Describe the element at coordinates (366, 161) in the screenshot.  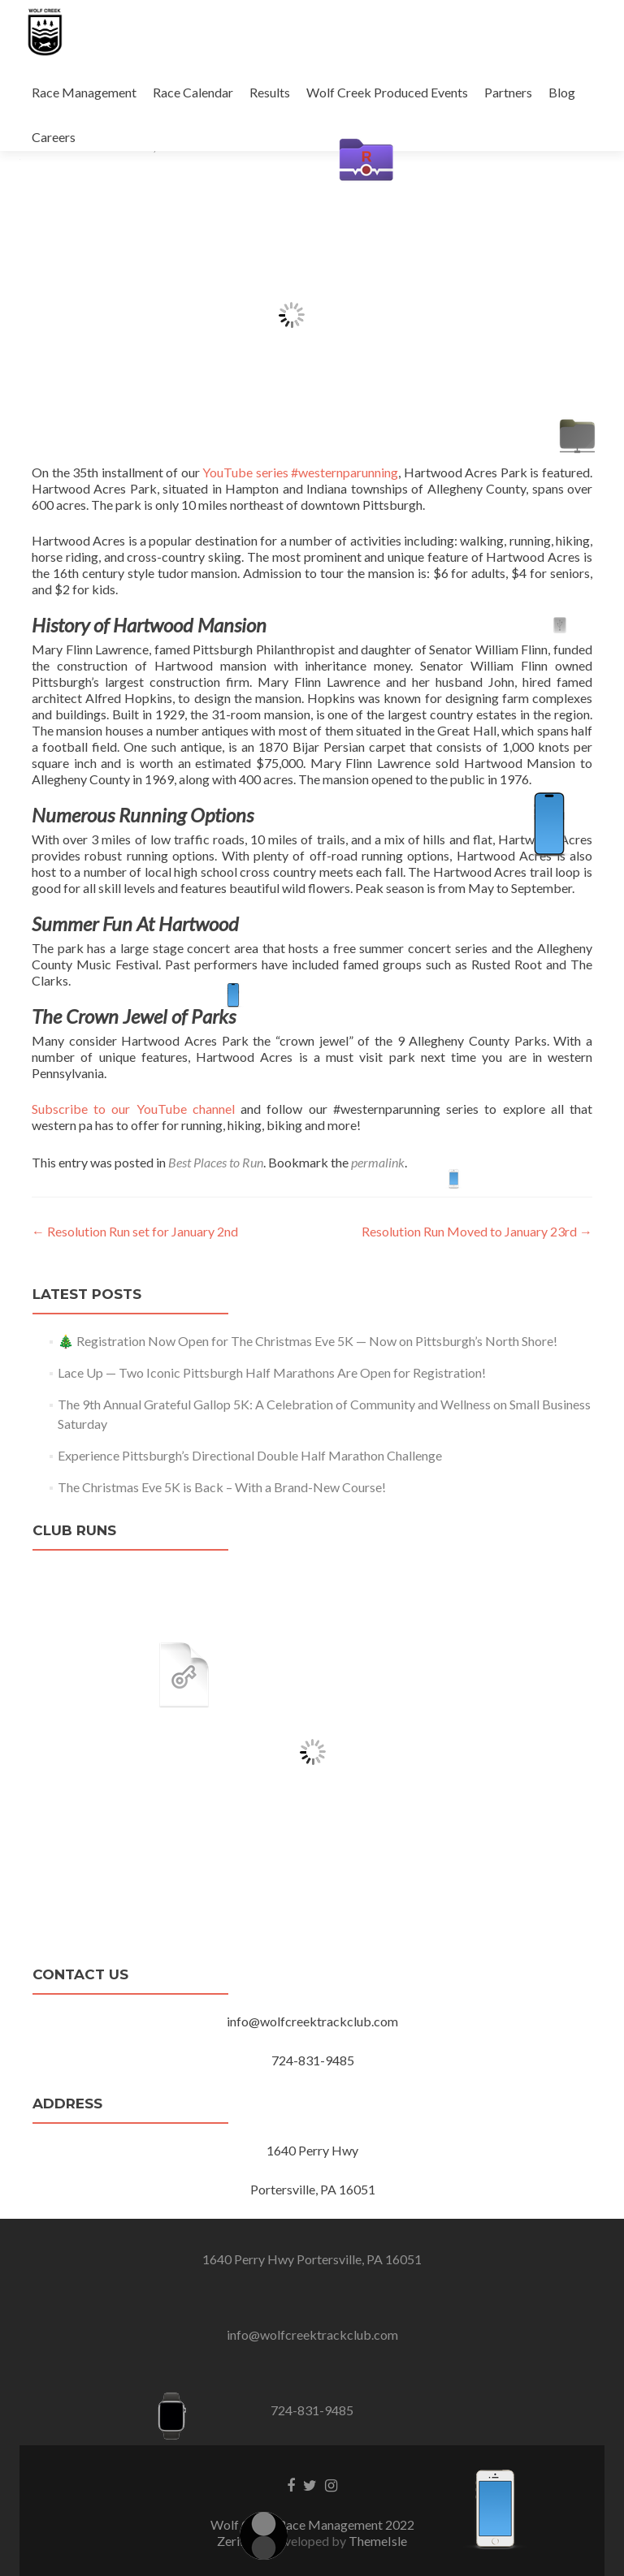
I see `folder for Pokémon Team Rocket collection or fan content` at that location.